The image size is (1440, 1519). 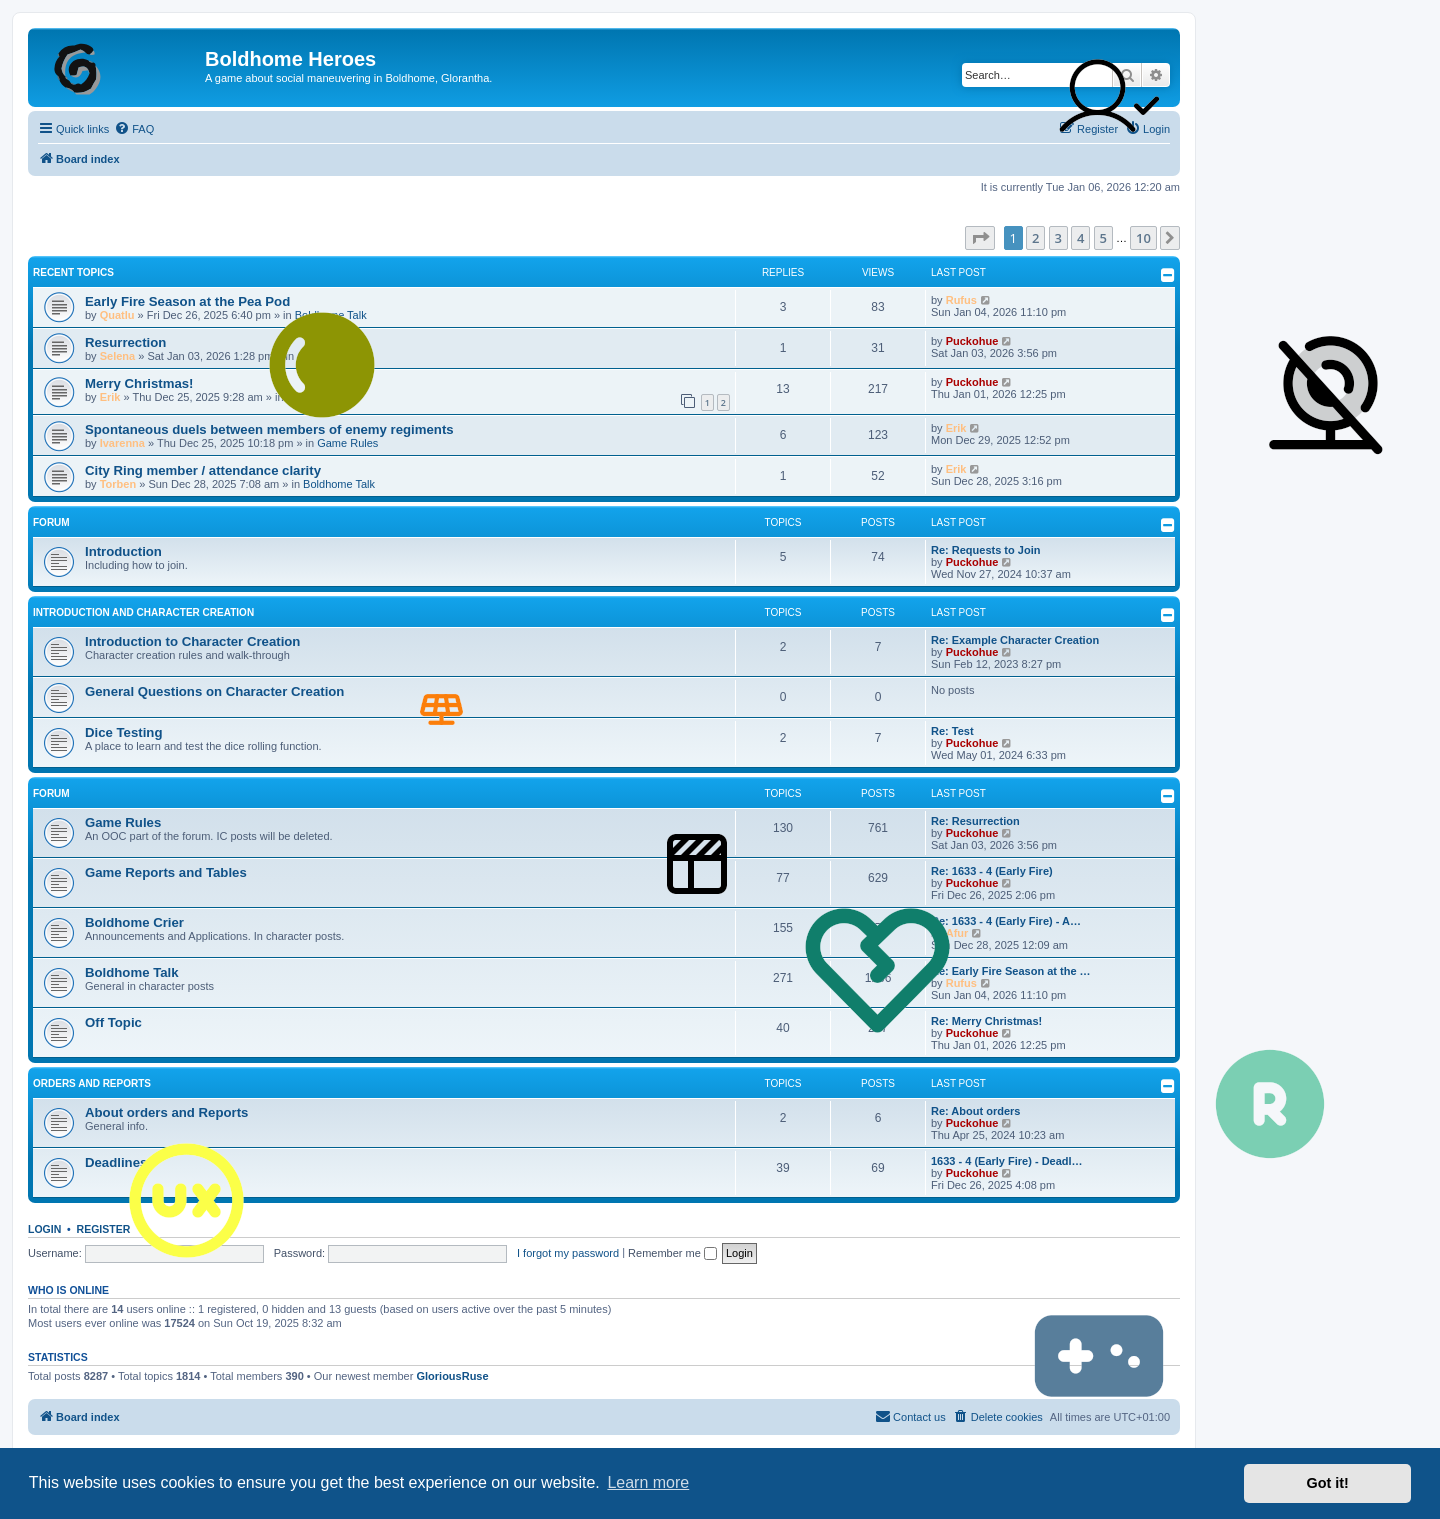 What do you see at coordinates (1270, 1104) in the screenshot?
I see `indicates registered trademark status` at bounding box center [1270, 1104].